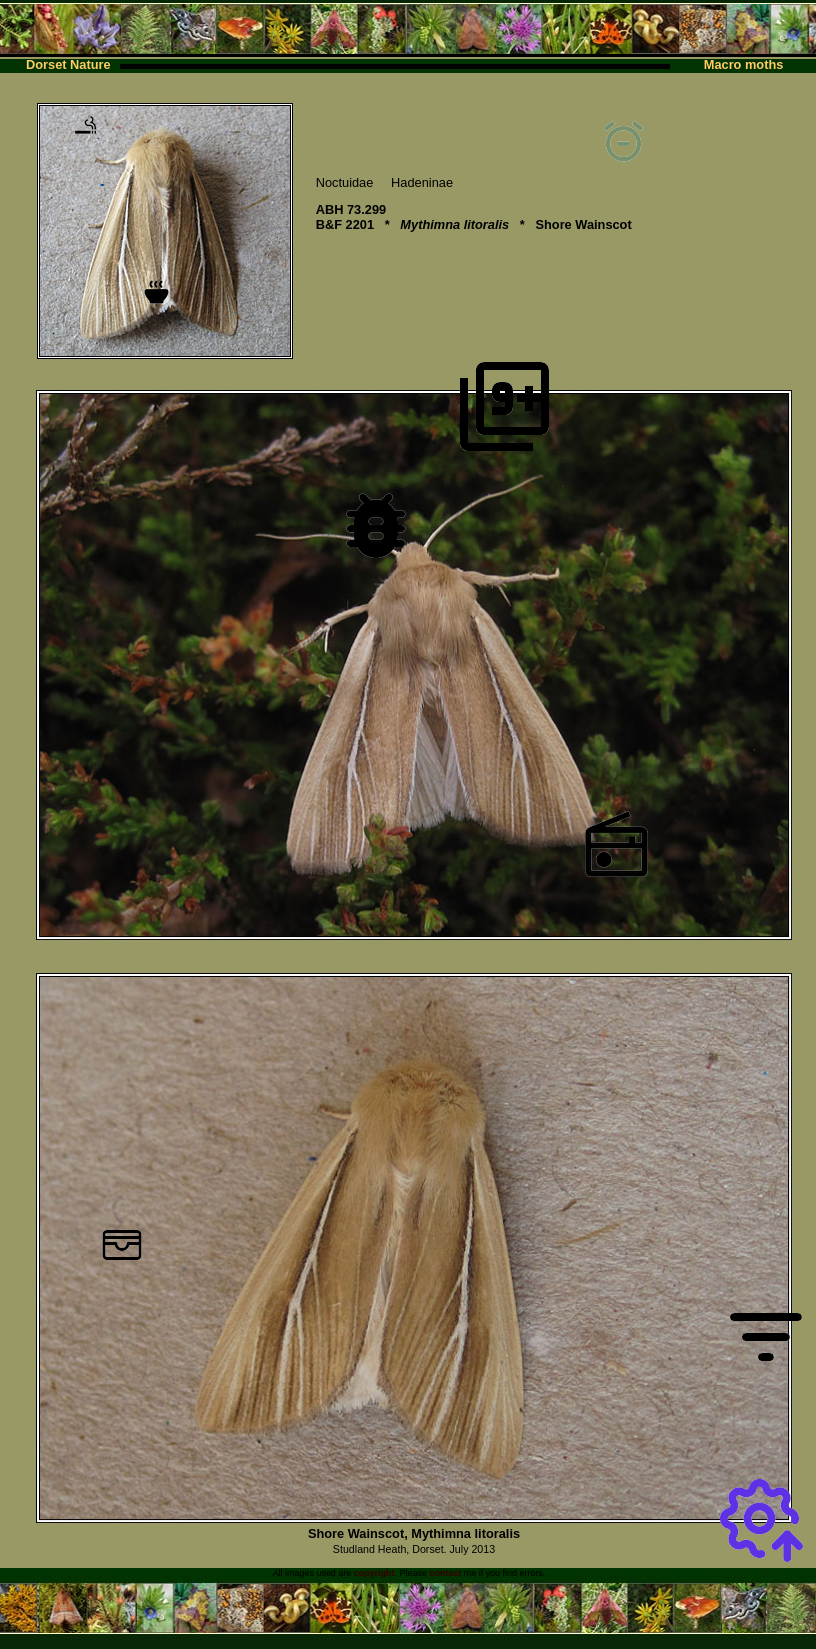  I want to click on indicates a designated smoking area, so click(85, 126).